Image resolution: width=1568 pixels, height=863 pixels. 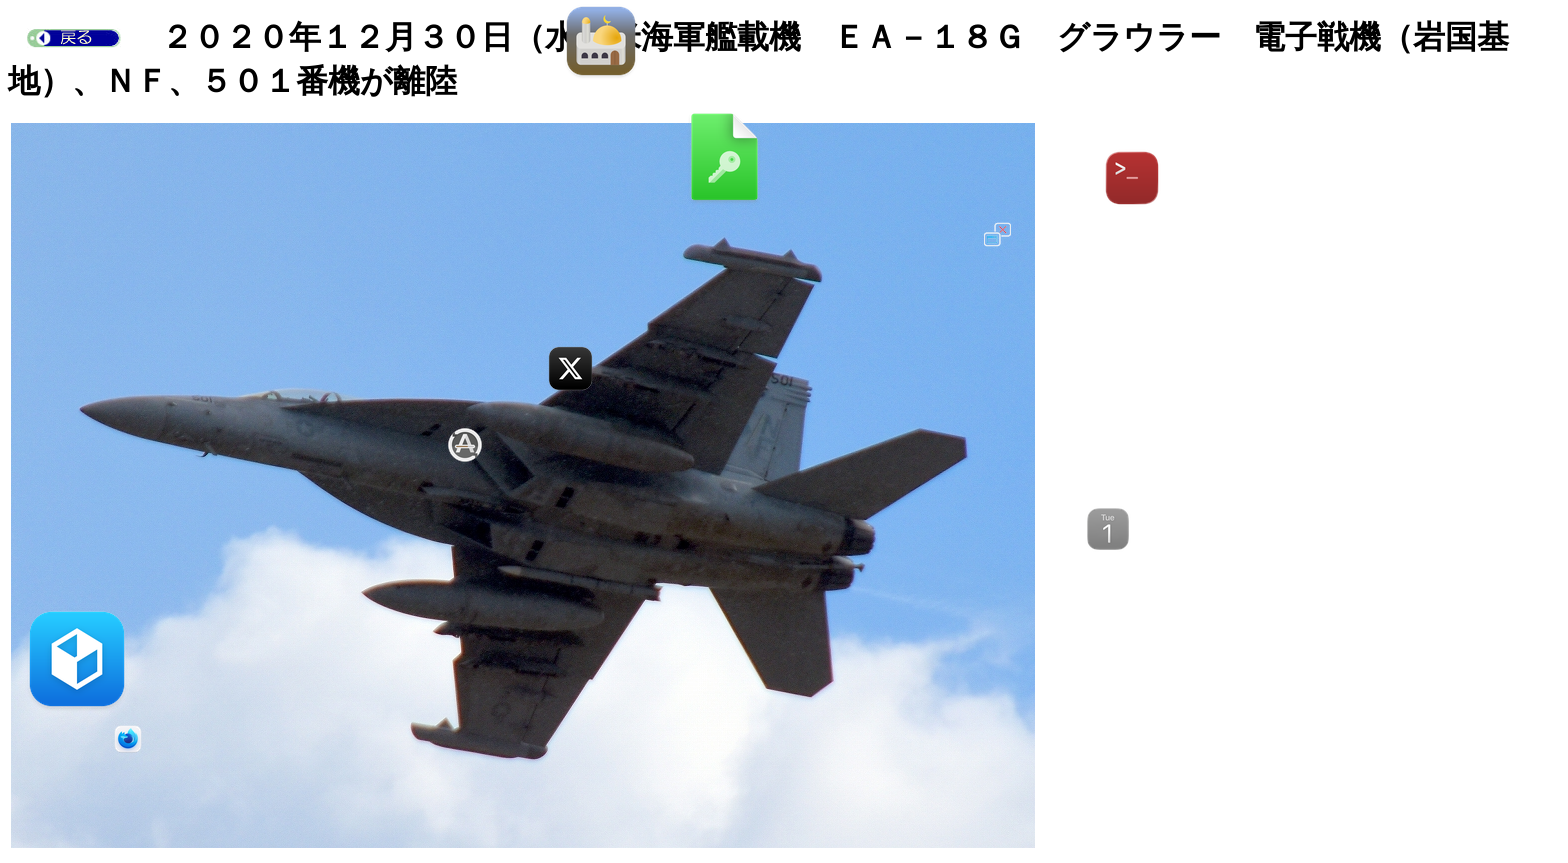 I want to click on open the vaktisalah islamic prayer times app, so click(x=601, y=41).